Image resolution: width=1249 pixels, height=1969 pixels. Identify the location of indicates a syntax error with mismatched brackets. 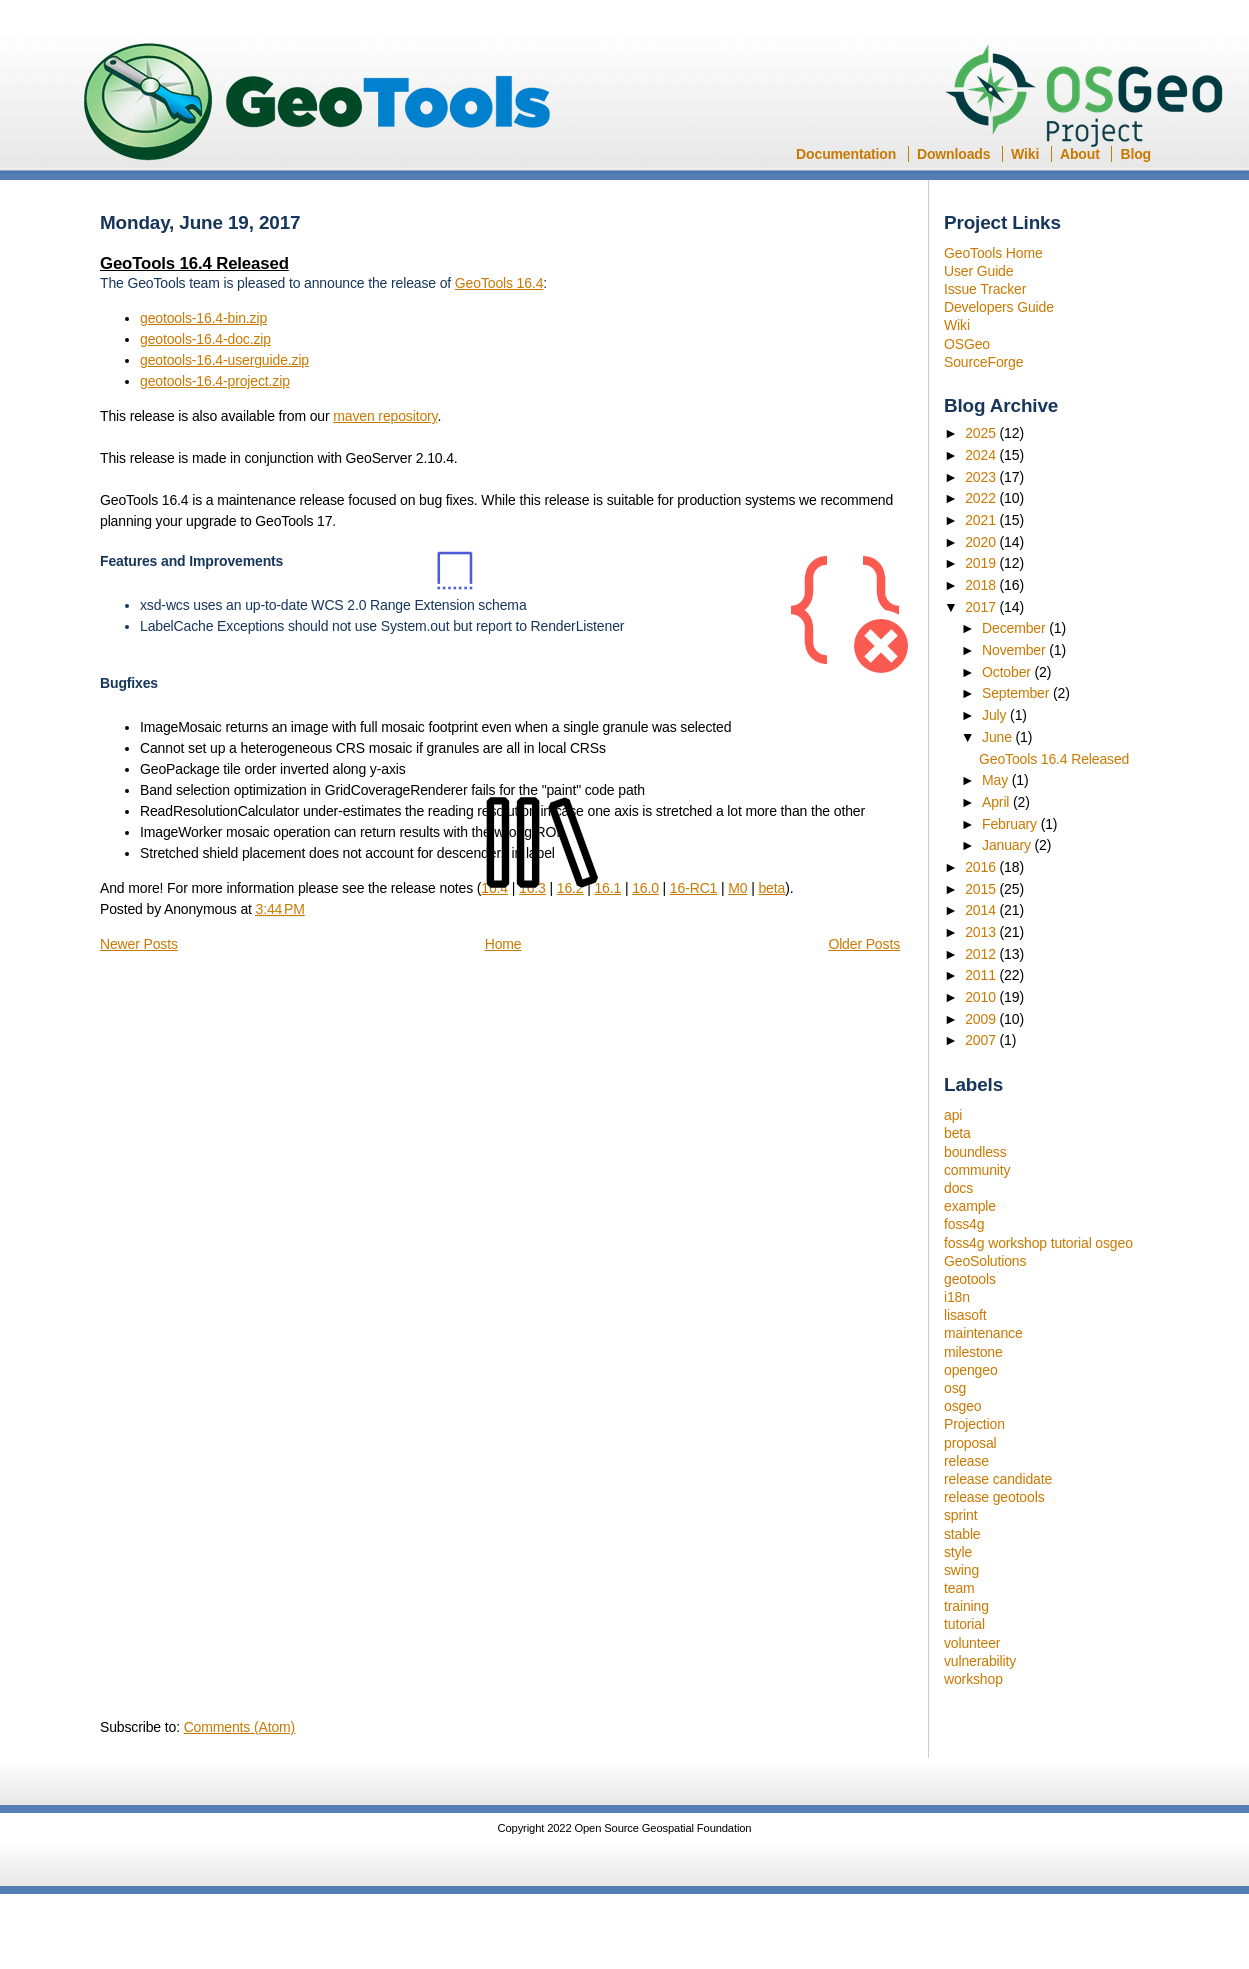
(845, 610).